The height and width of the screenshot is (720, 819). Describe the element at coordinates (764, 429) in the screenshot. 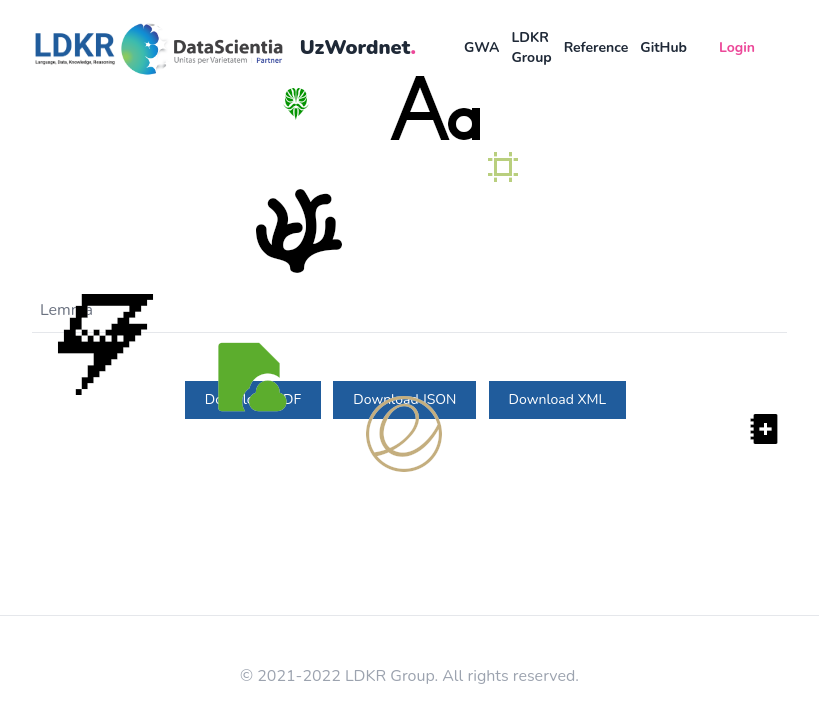

I see `access your health records` at that location.